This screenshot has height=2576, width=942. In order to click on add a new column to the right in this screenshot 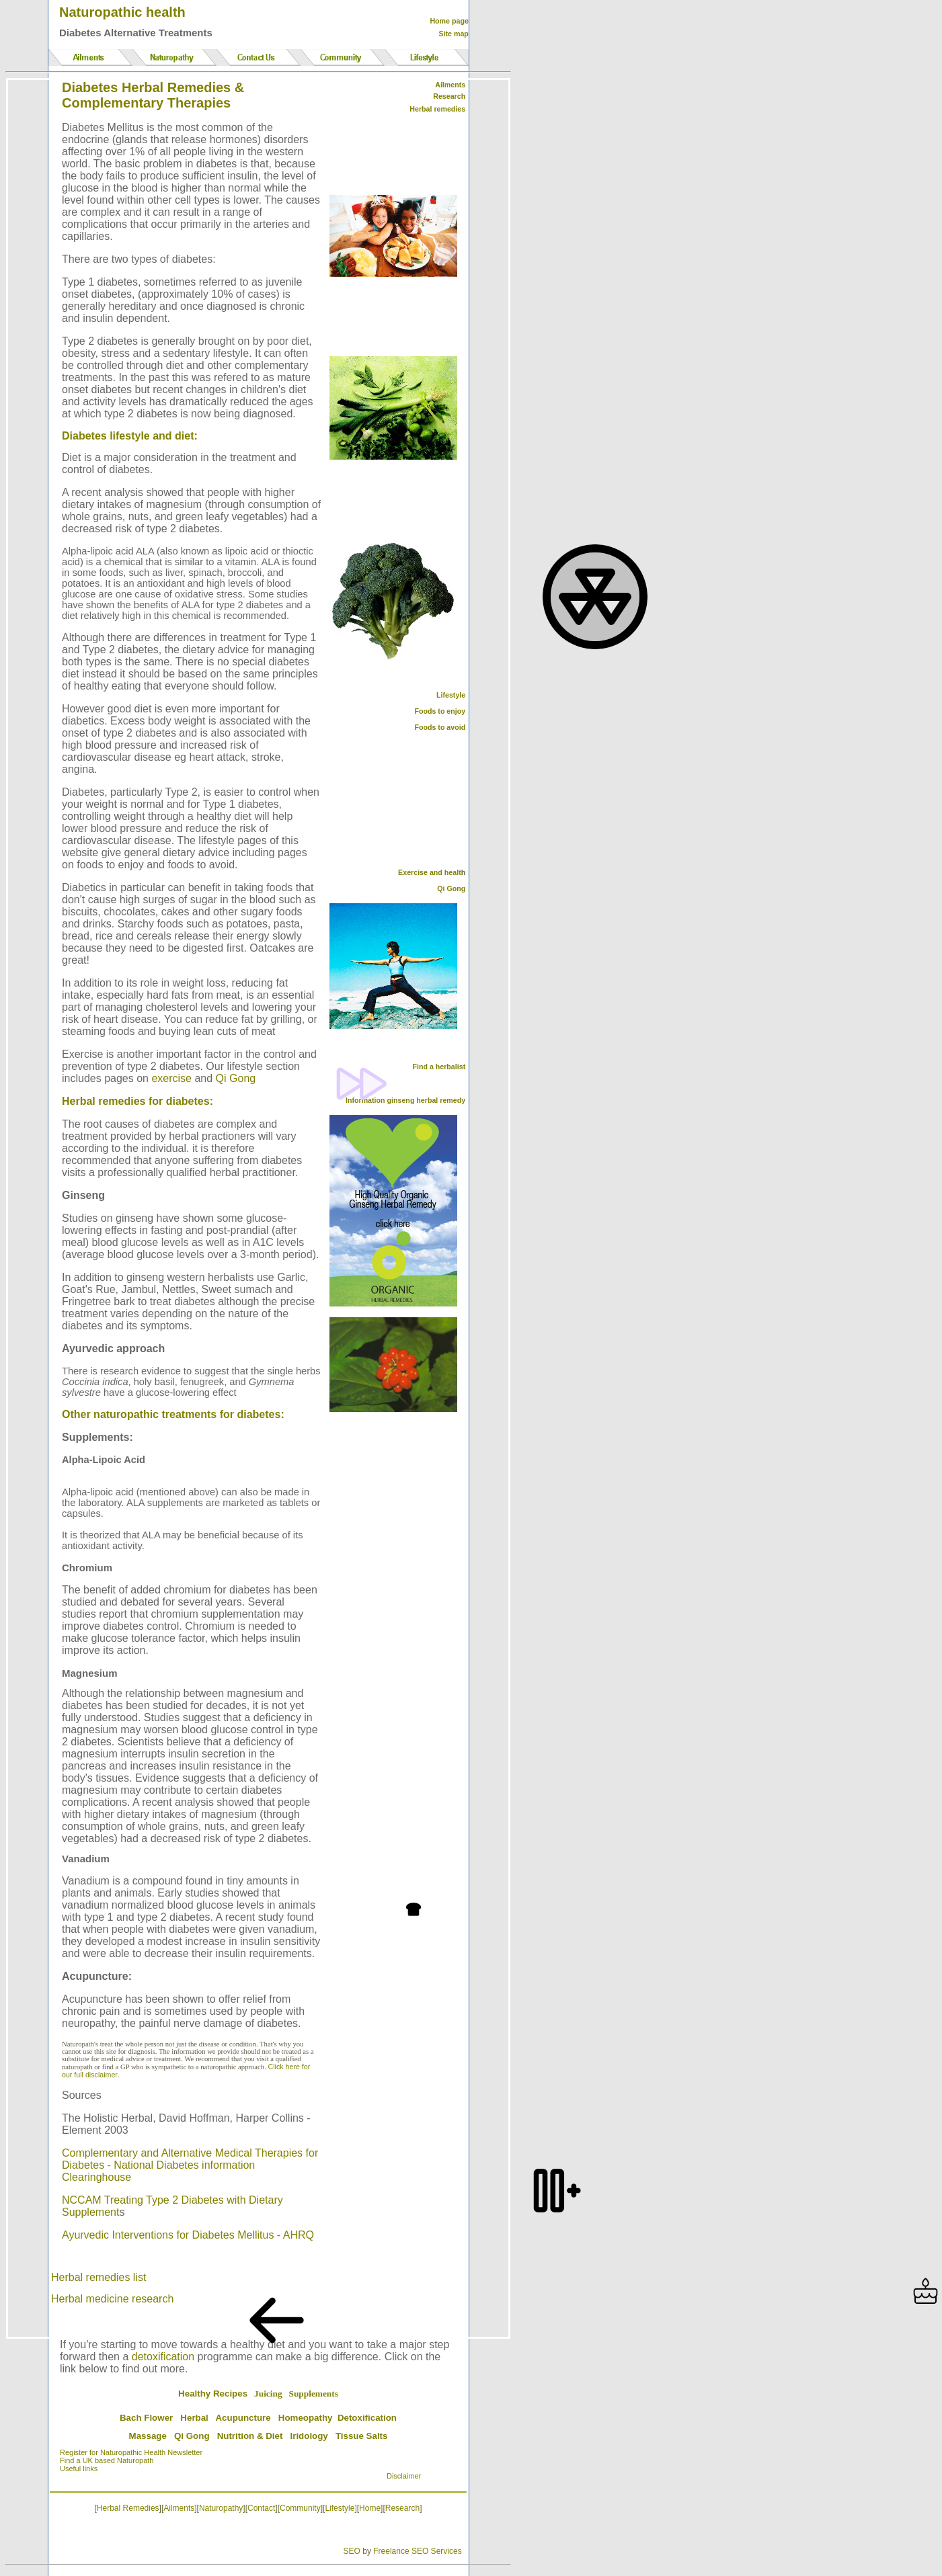, I will do `click(553, 2190)`.